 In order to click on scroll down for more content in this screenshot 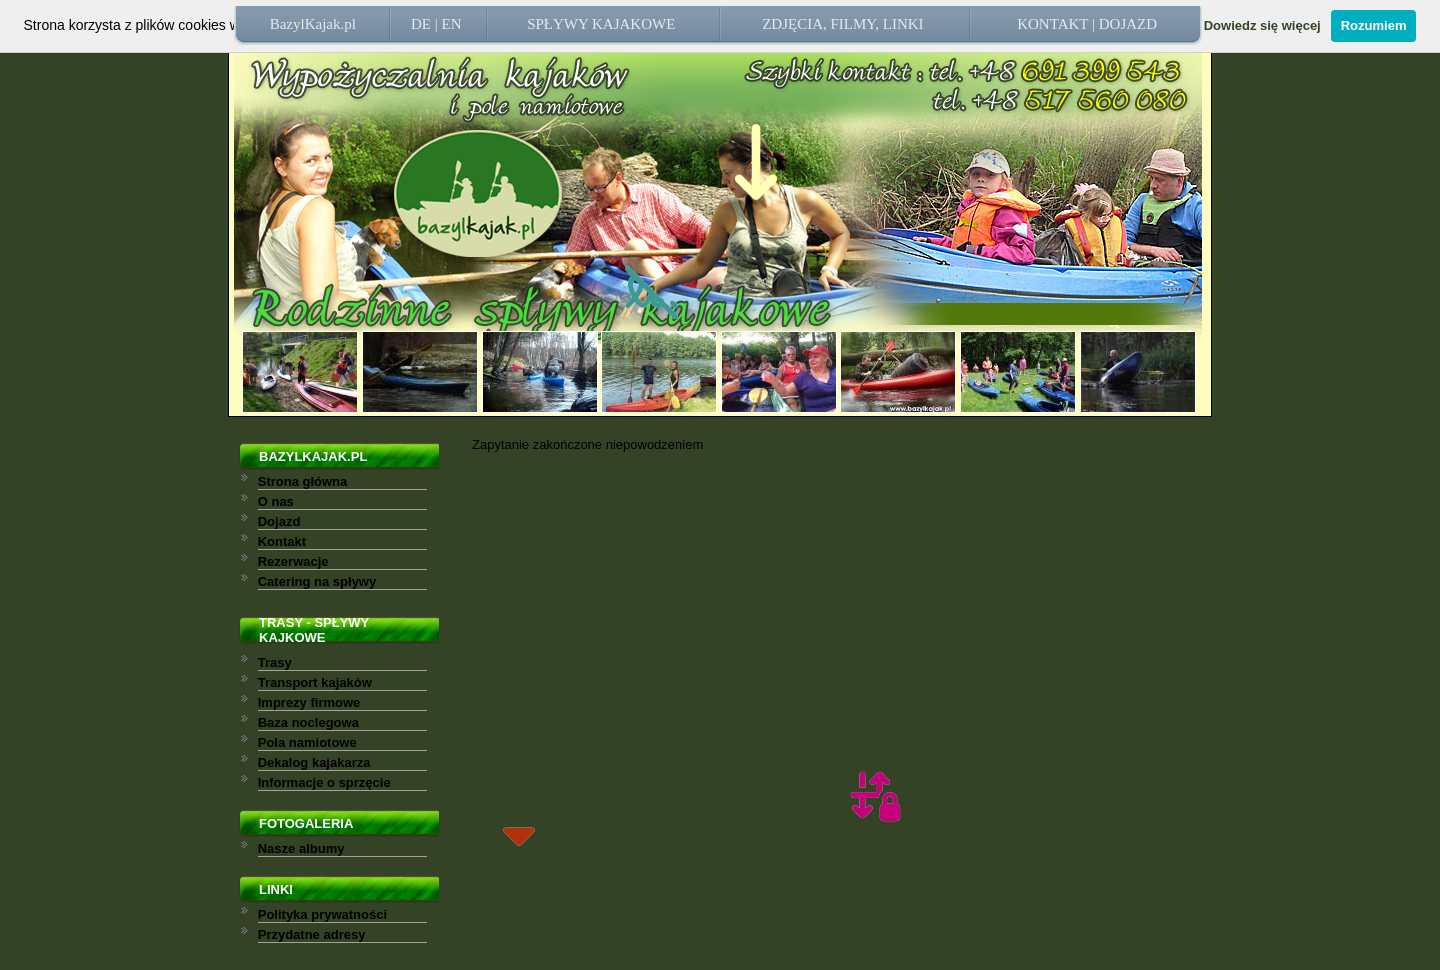, I will do `click(756, 162)`.